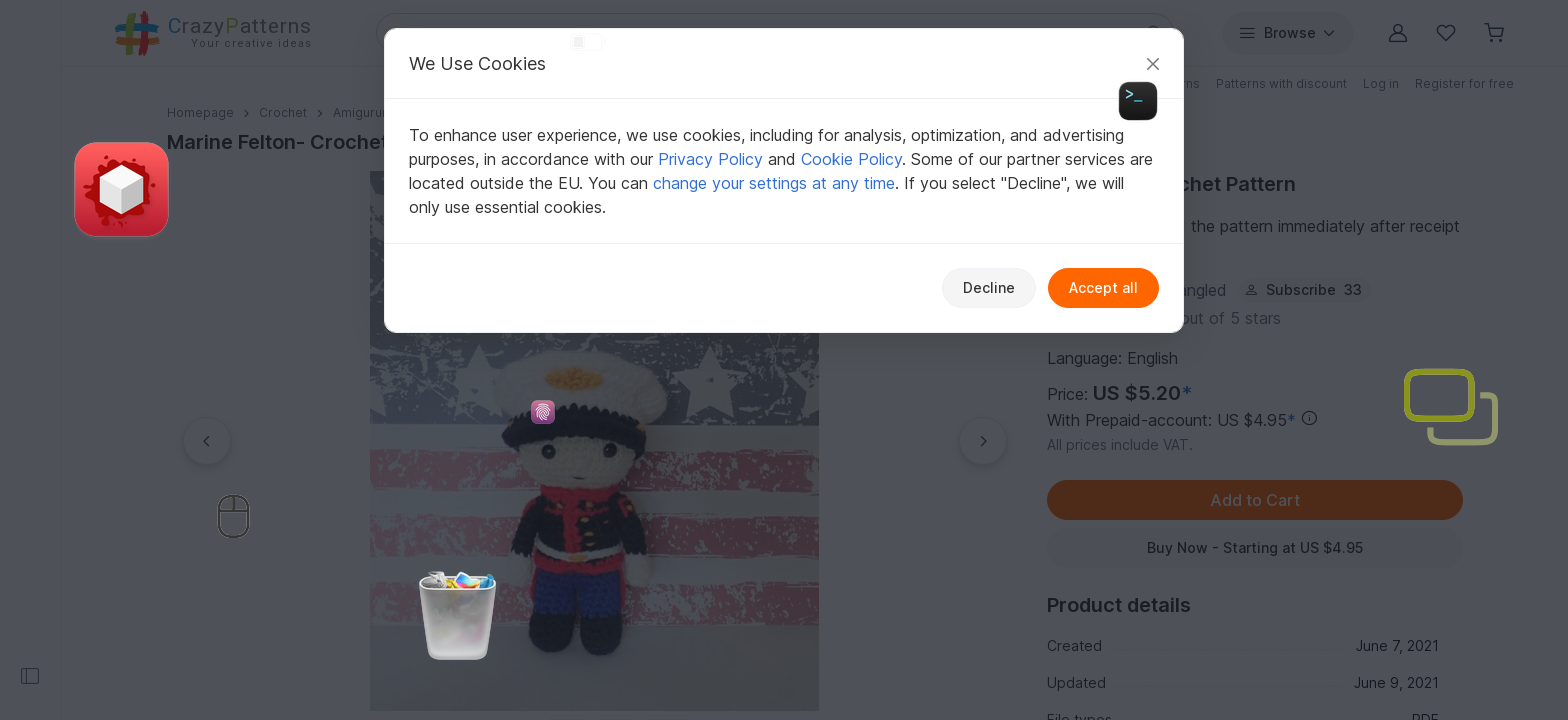 Image resolution: width=1568 pixels, height=720 pixels. I want to click on view or manage session properties, so click(1451, 410).